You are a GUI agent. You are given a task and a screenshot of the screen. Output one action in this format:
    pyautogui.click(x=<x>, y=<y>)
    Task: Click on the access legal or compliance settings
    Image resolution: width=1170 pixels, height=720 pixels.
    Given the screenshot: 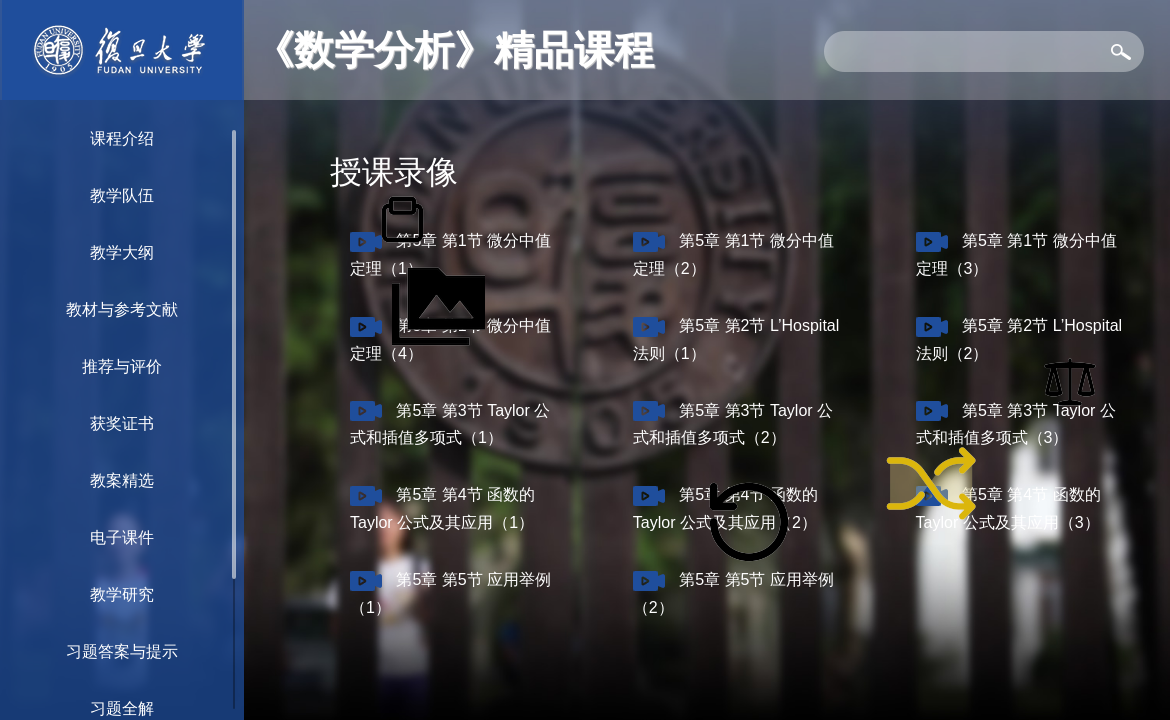 What is the action you would take?
    pyautogui.click(x=1070, y=382)
    